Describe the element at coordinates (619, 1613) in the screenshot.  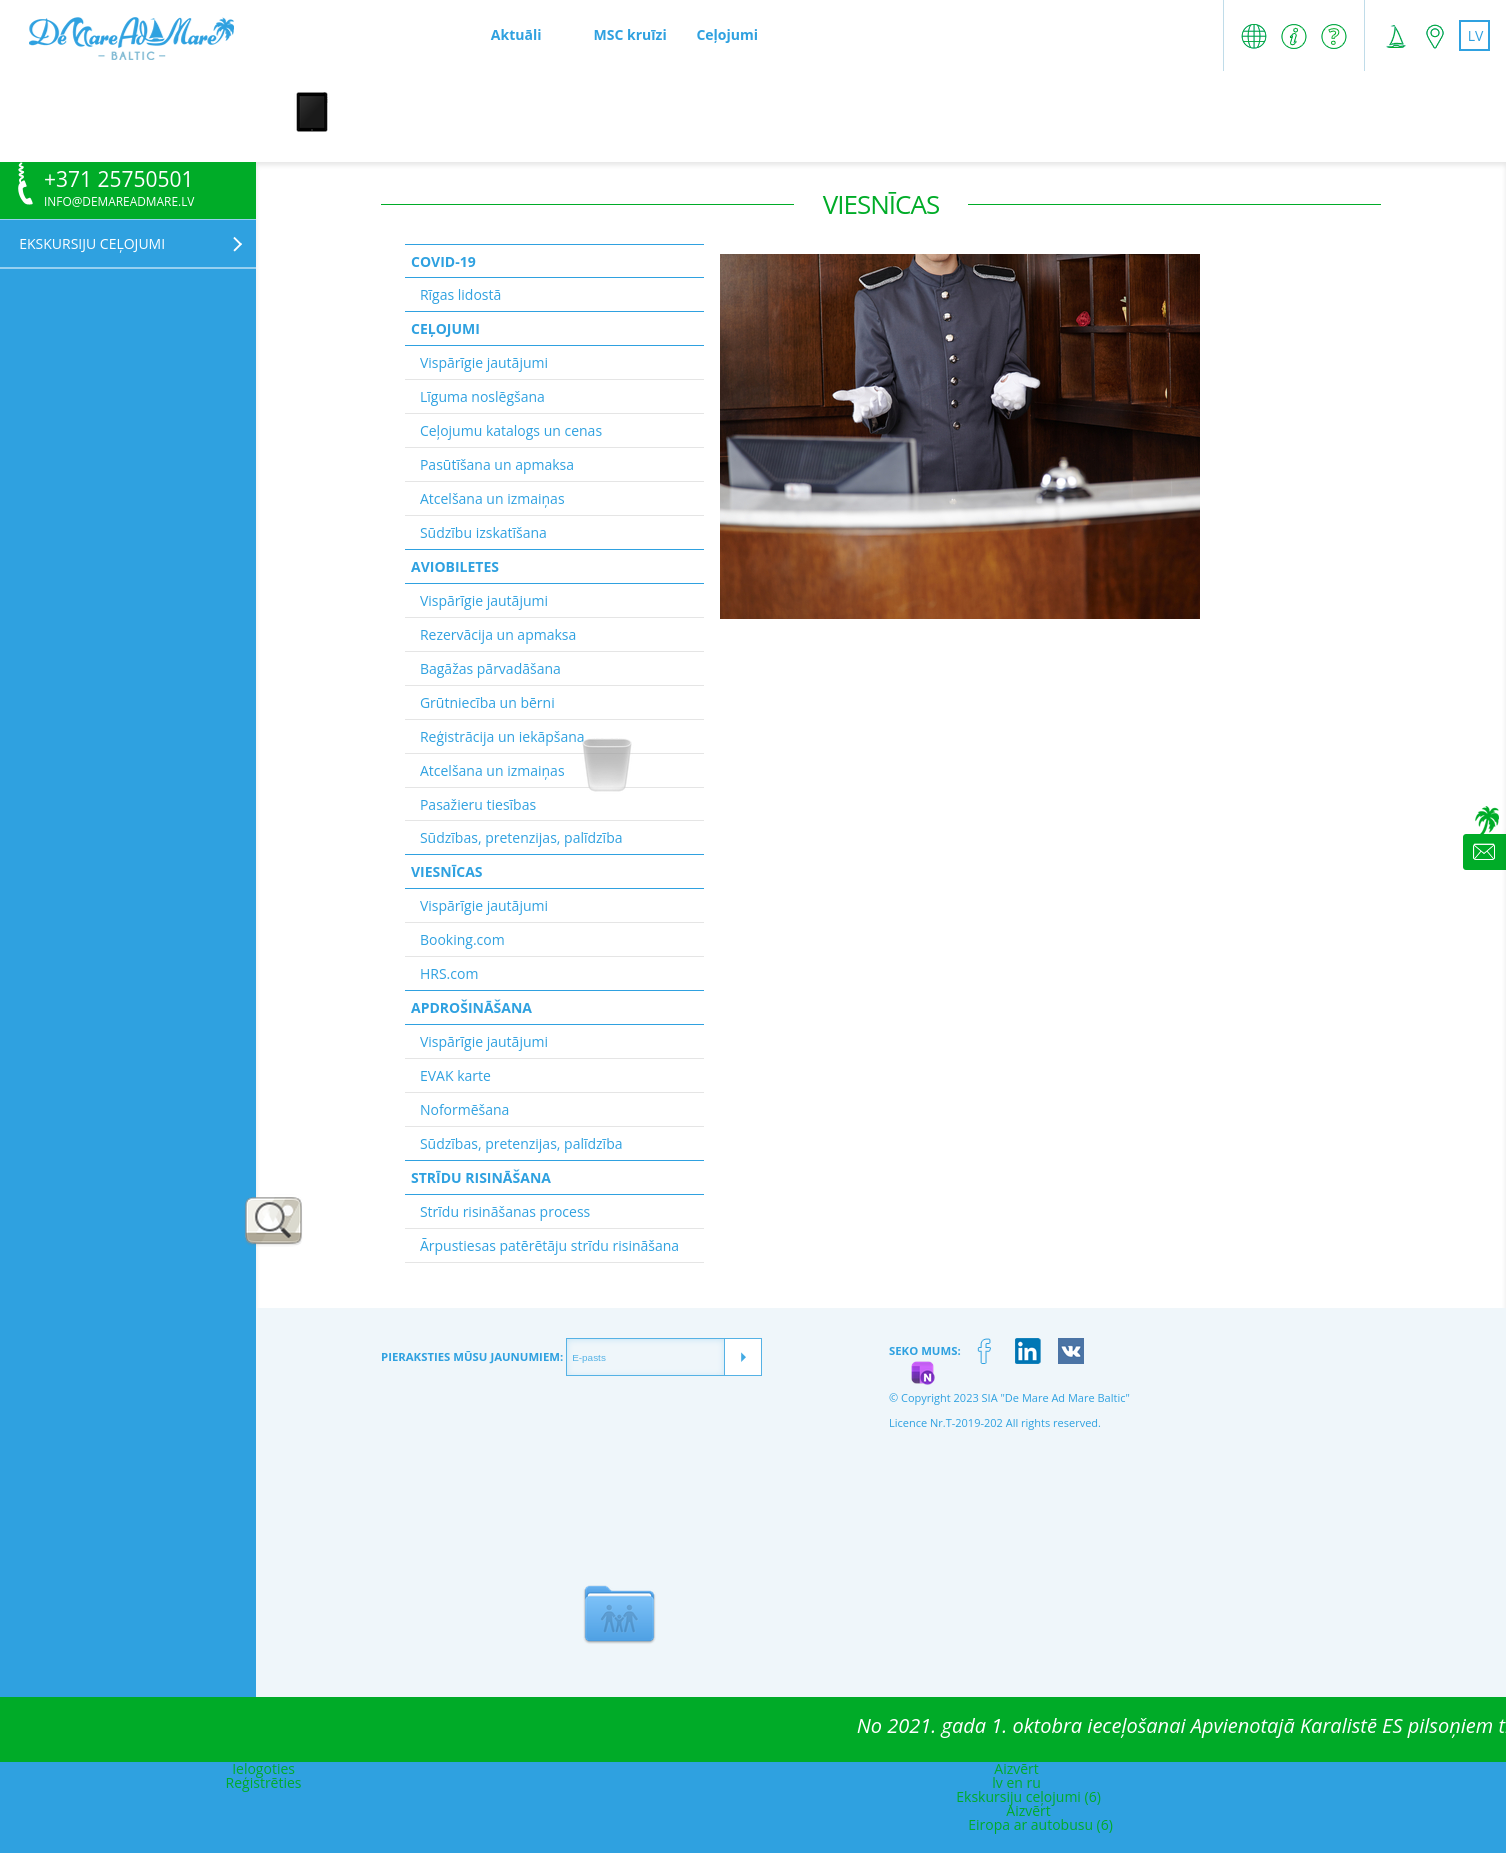
I see `open the family shared folder` at that location.